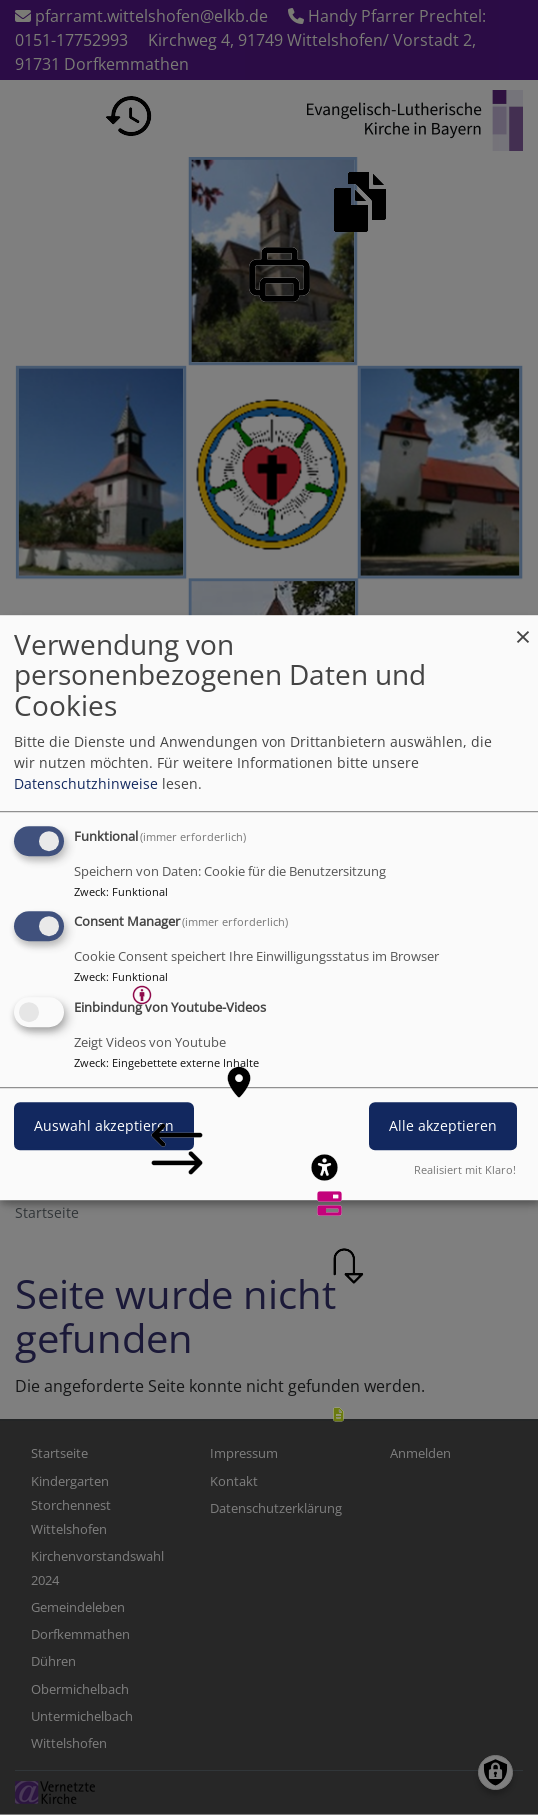 The image size is (538, 1815). What do you see at coordinates (279, 274) in the screenshot?
I see `print the current document` at bounding box center [279, 274].